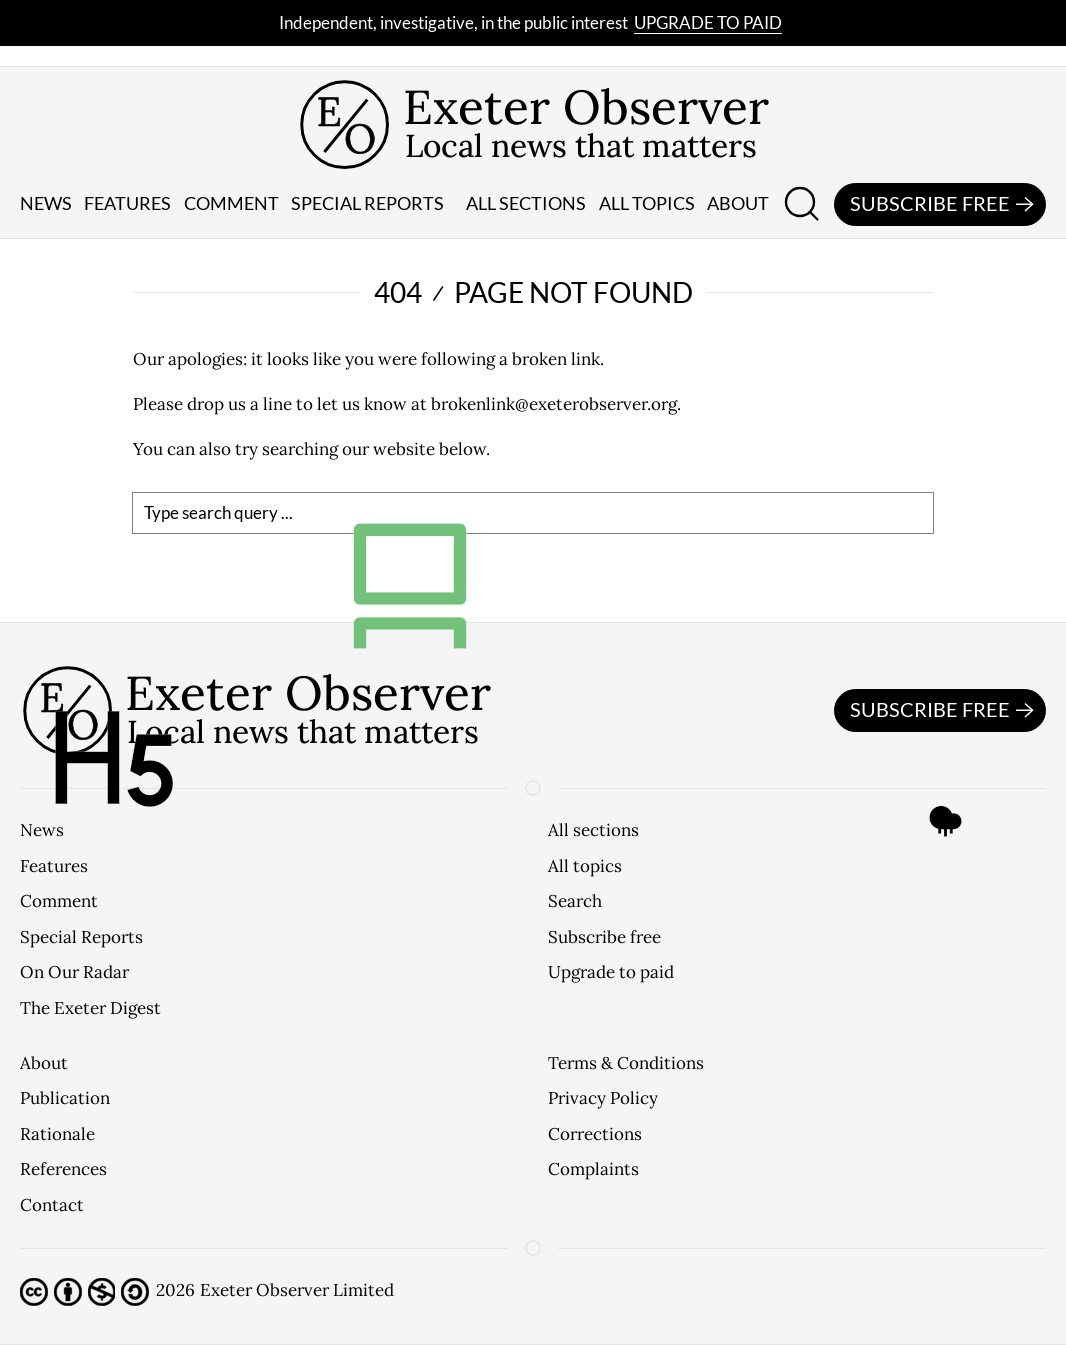  I want to click on switch to stacked view layout, so click(410, 586).